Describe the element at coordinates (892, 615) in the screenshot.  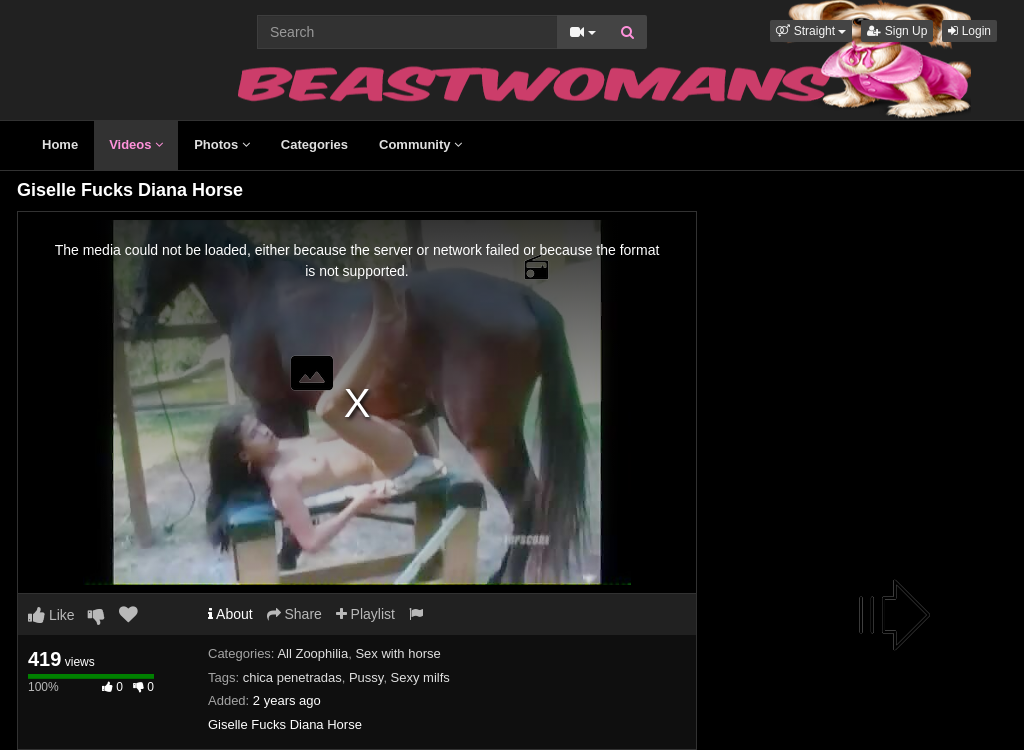
I see `skip forward or advance to the next item` at that location.